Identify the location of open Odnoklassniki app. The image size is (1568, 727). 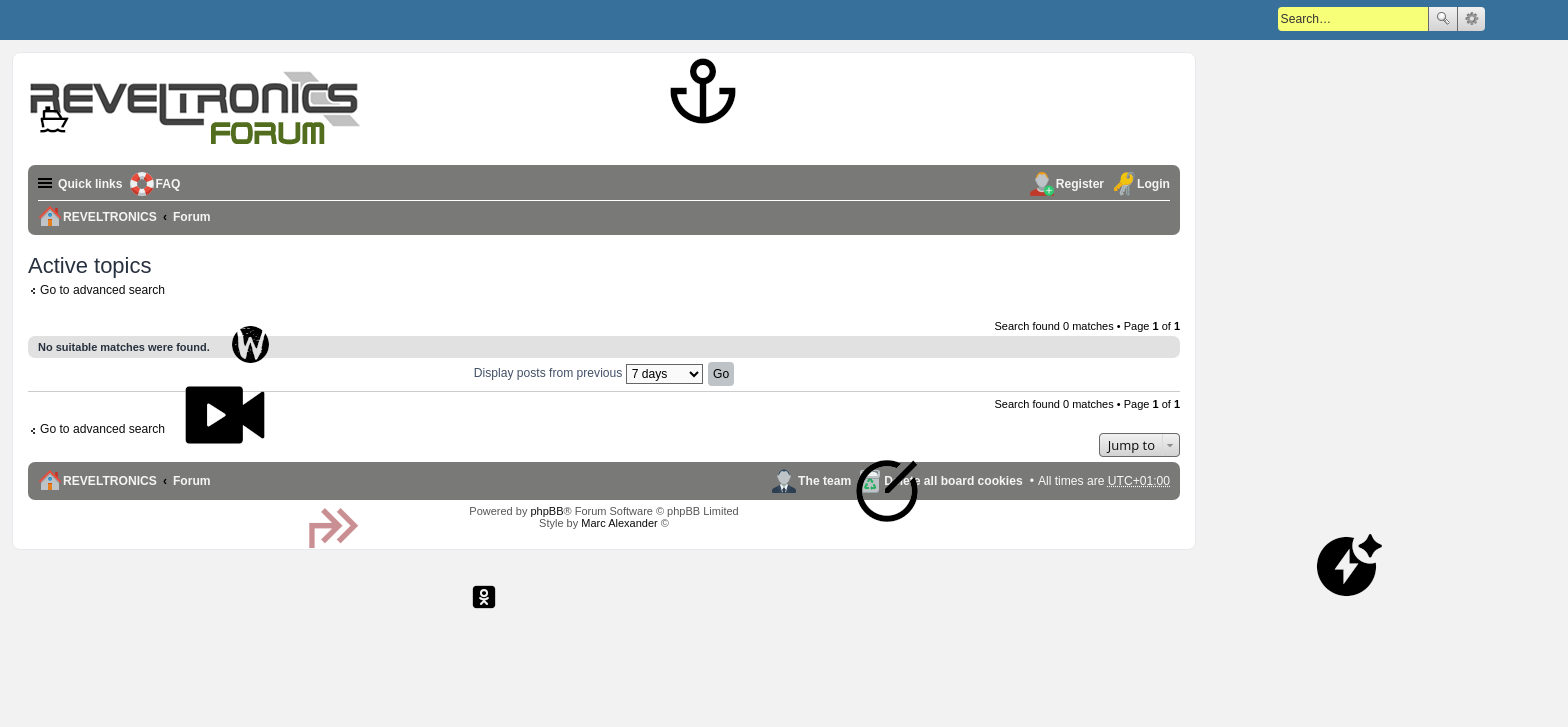
(484, 597).